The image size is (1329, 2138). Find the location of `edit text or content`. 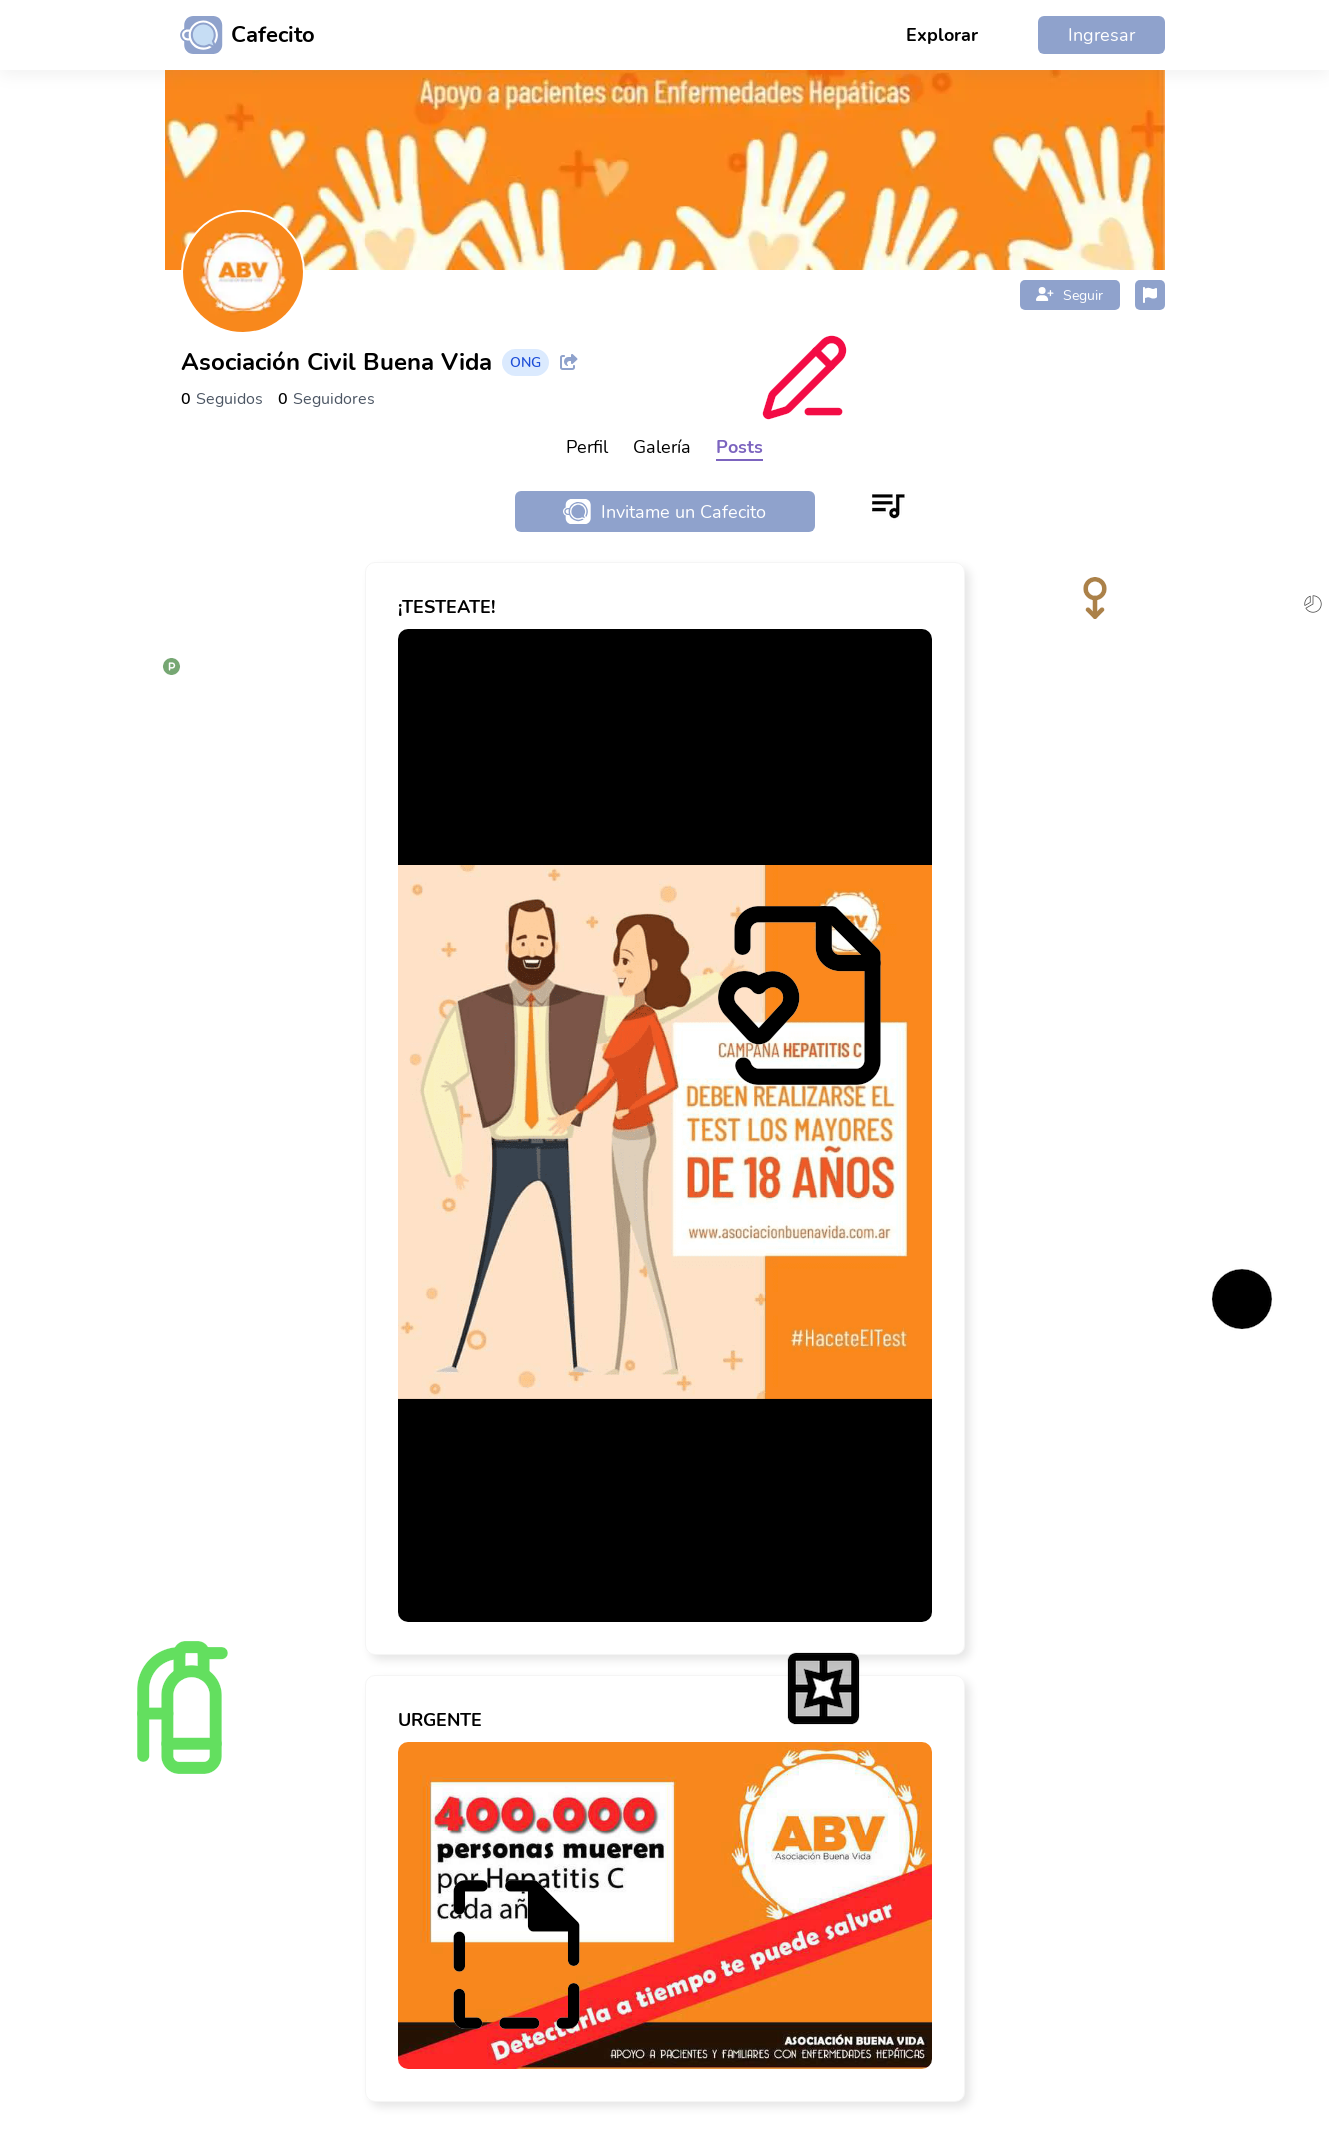

edit text or content is located at coordinates (804, 377).